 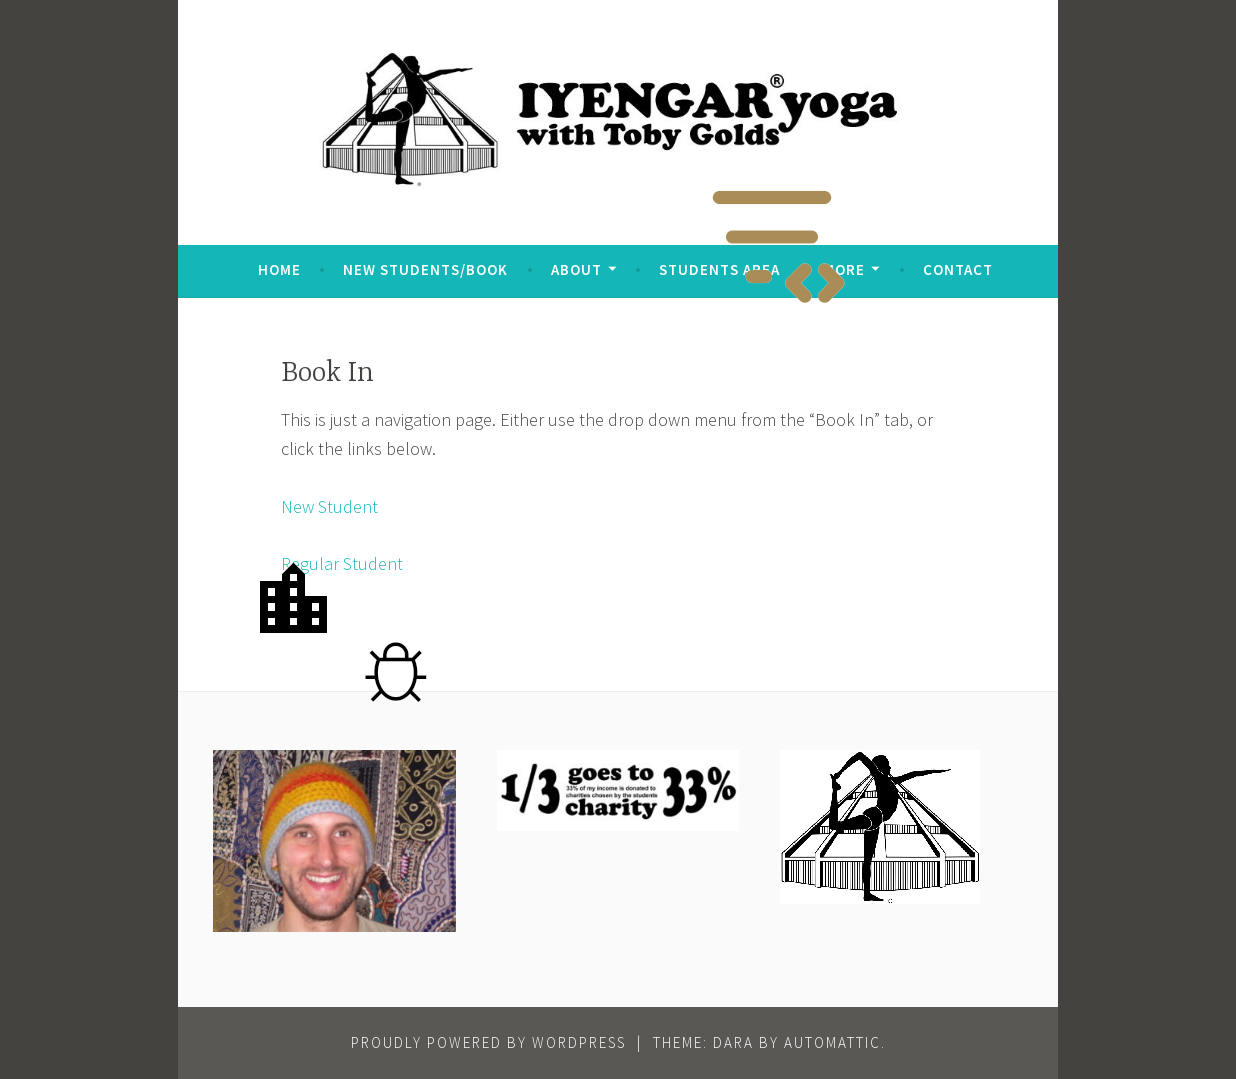 I want to click on view city or urban location, so click(x=293, y=599).